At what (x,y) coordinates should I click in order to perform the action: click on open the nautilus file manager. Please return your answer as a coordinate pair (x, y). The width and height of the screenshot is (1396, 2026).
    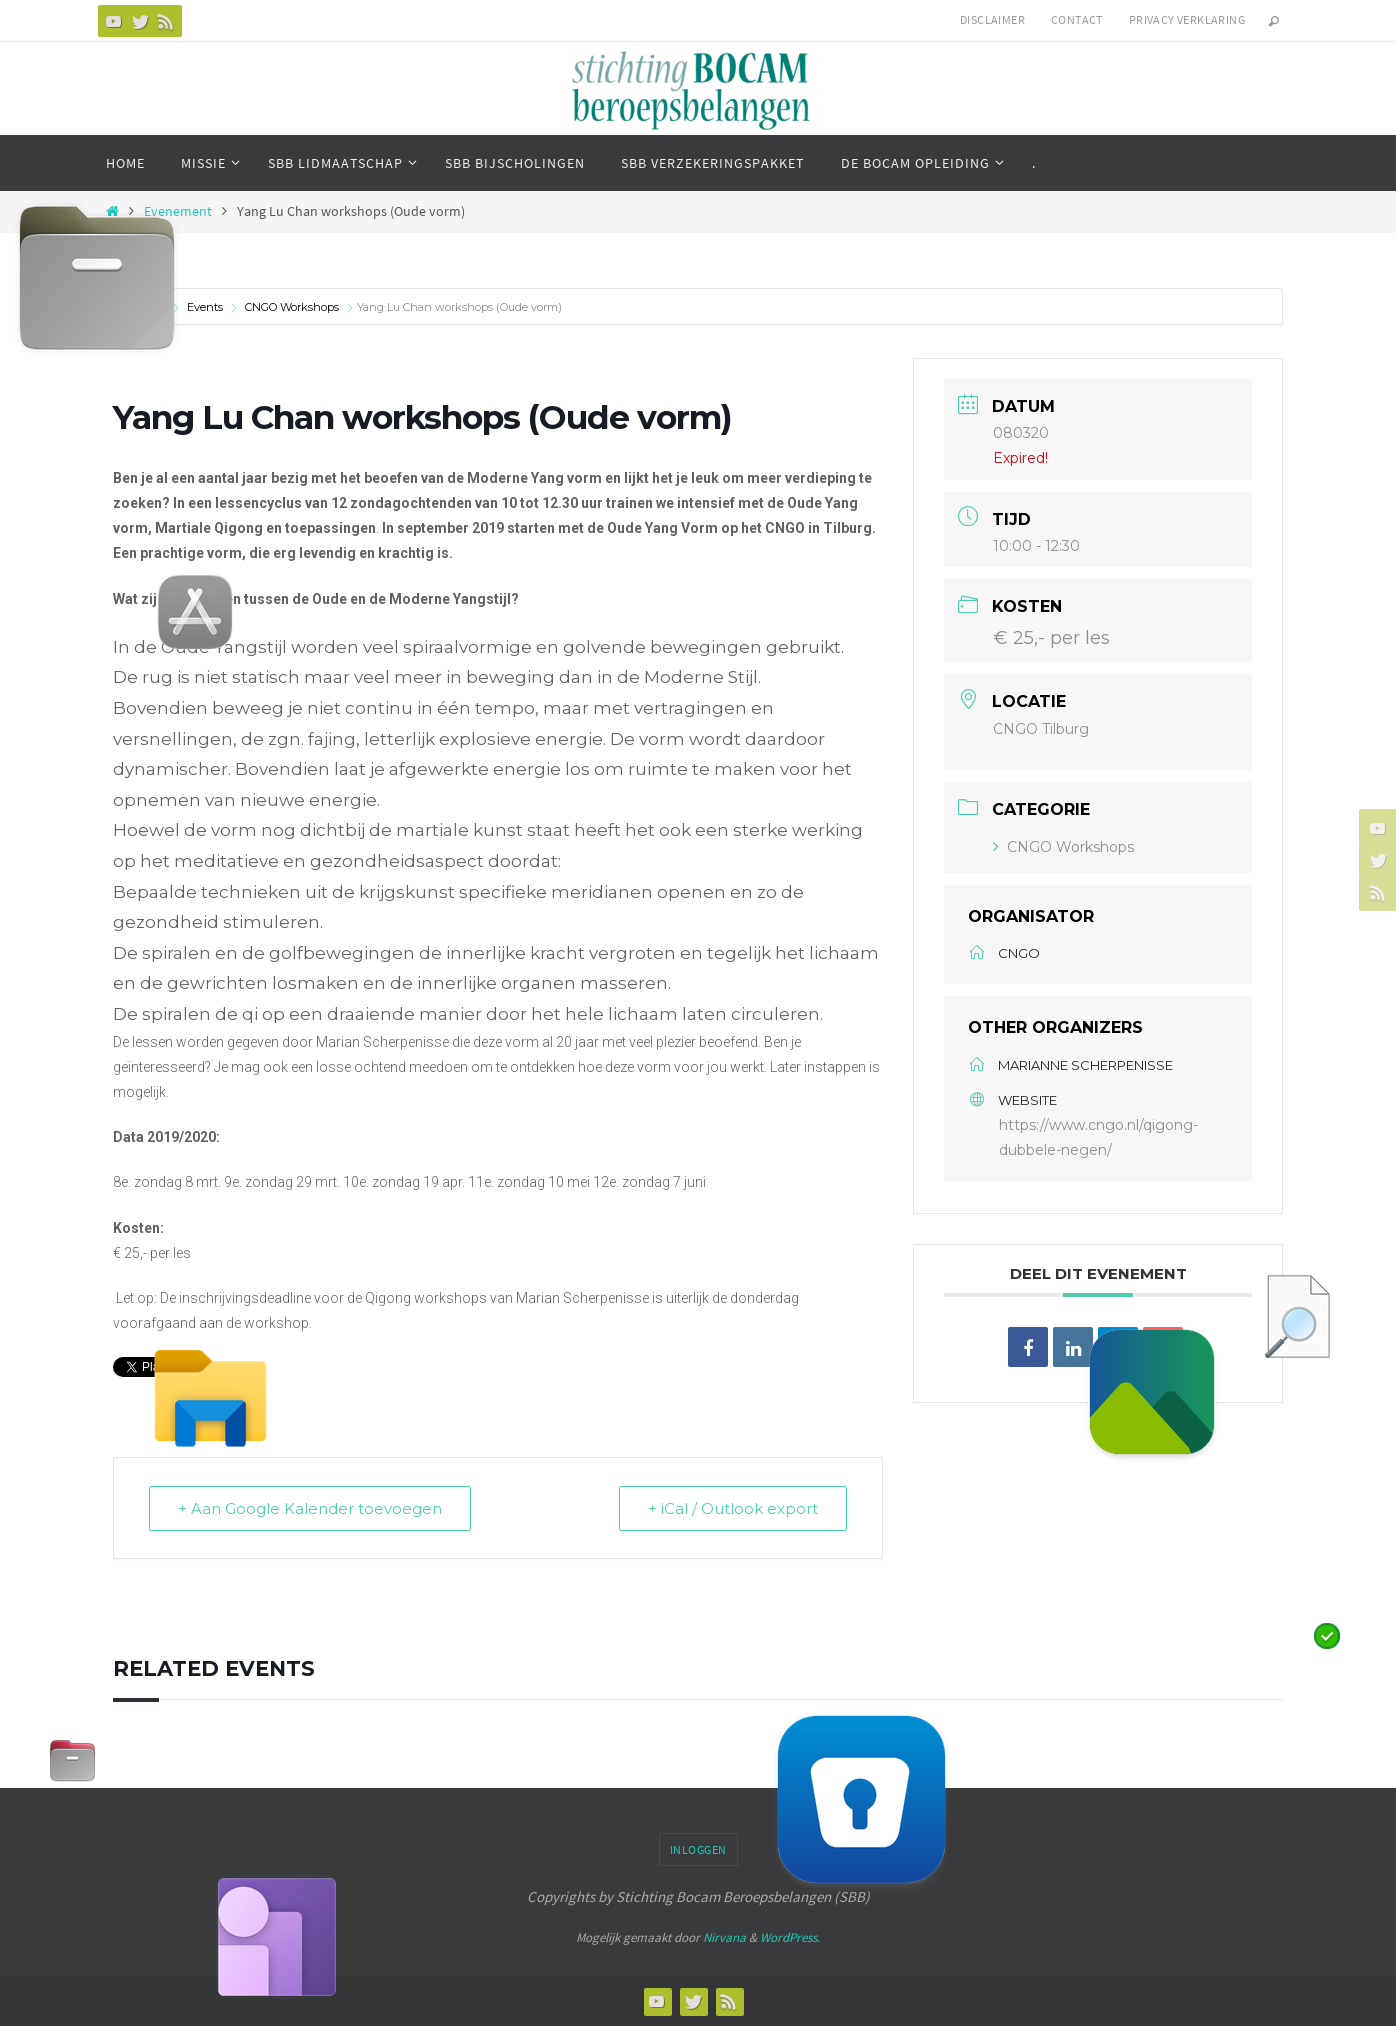
    Looking at the image, I should click on (72, 1760).